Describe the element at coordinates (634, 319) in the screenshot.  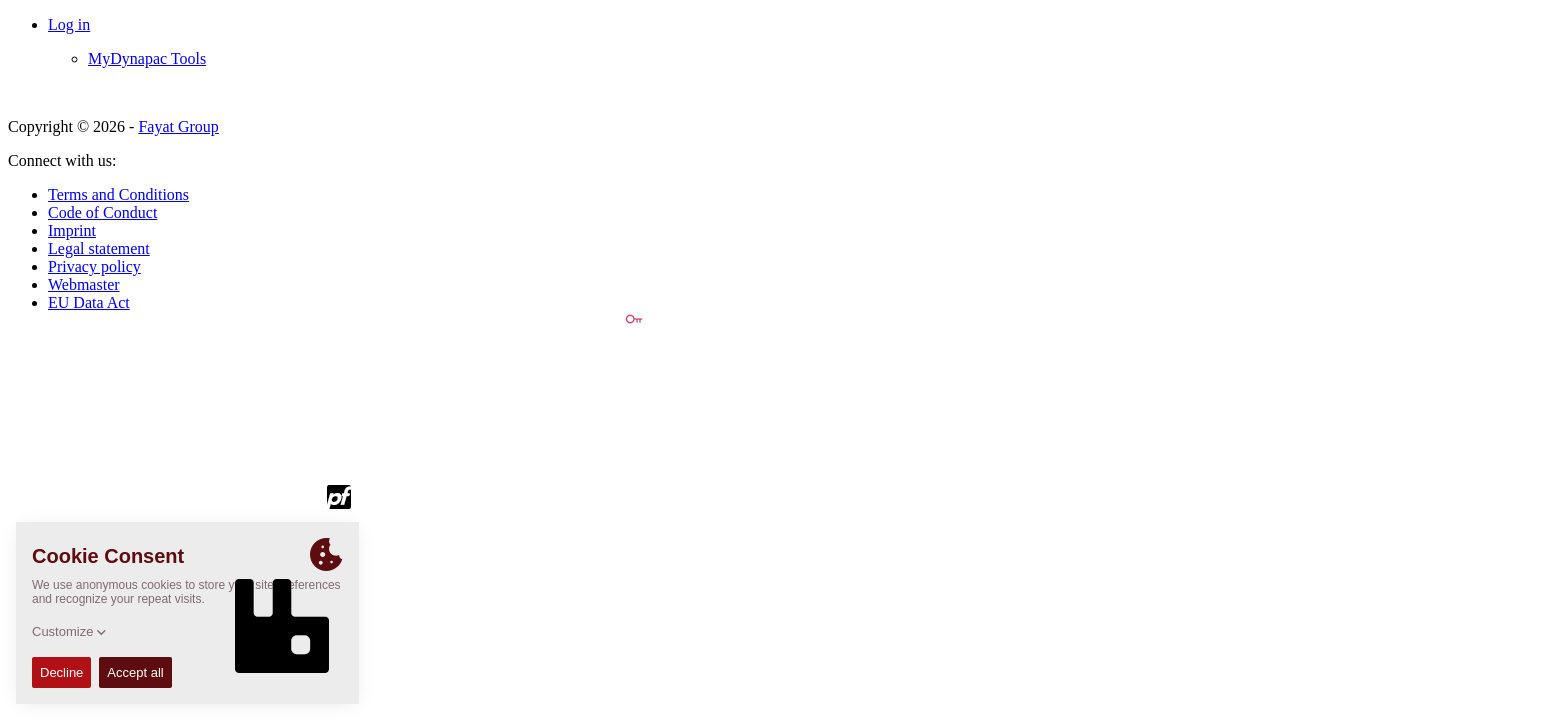
I see `access security or encryption settings` at that location.